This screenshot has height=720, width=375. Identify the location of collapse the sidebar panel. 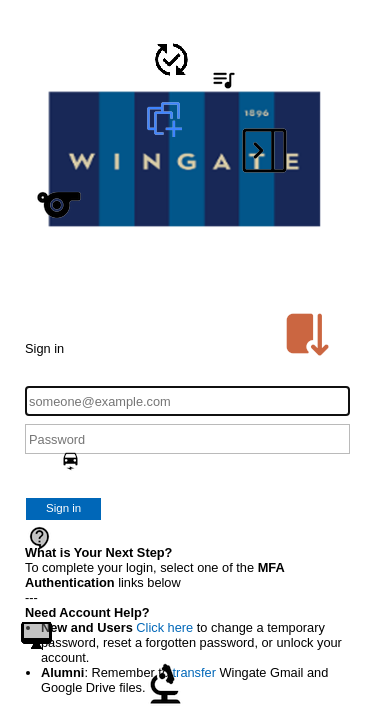
(264, 150).